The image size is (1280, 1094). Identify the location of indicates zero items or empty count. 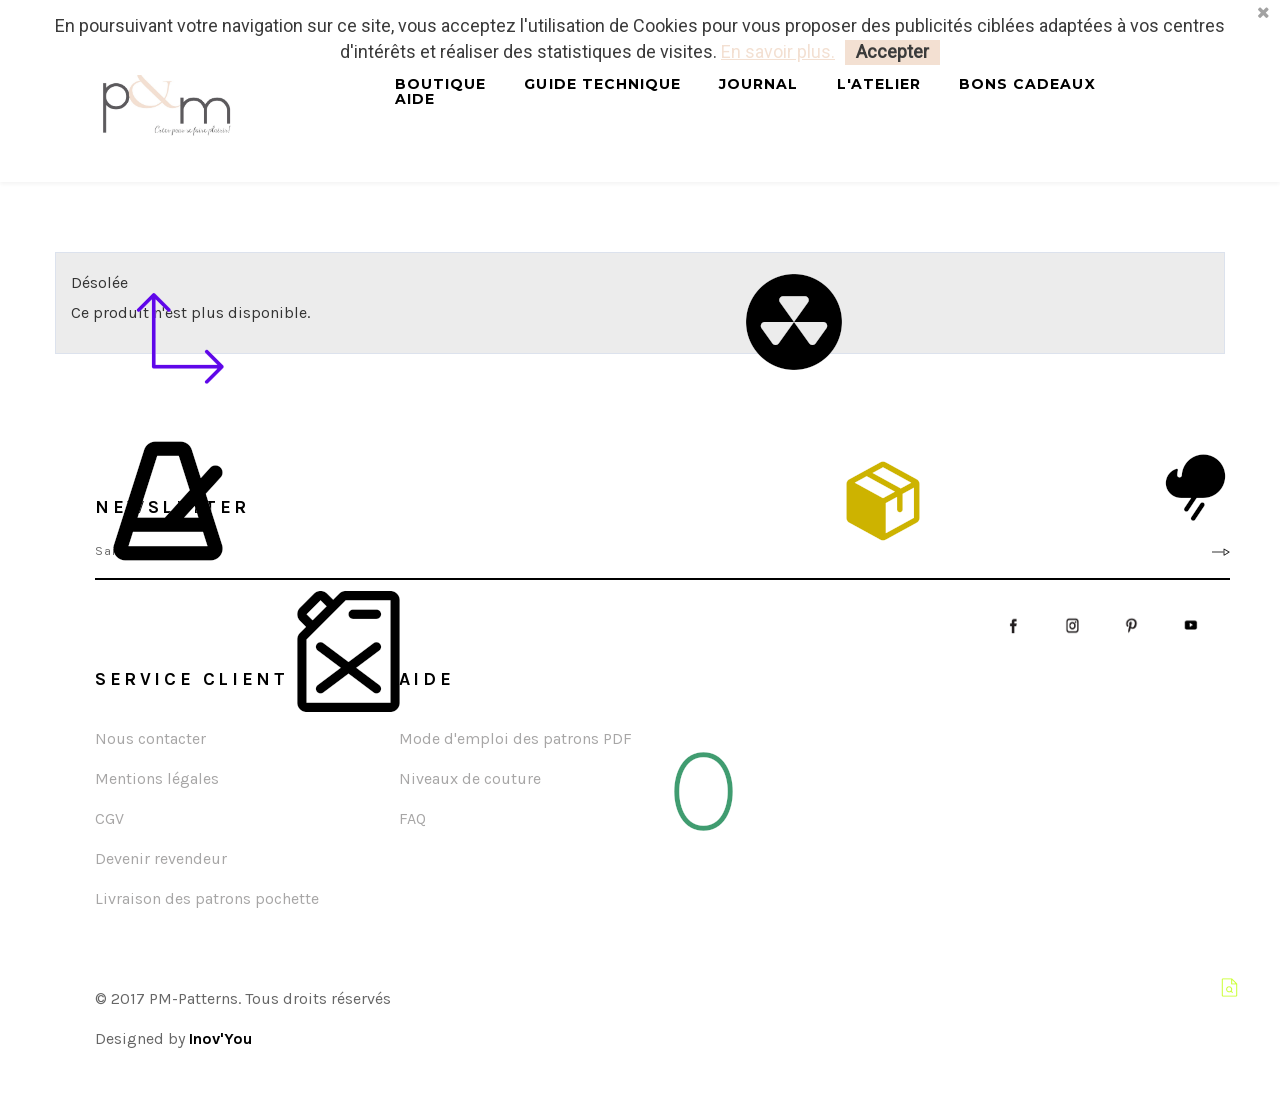
(703, 791).